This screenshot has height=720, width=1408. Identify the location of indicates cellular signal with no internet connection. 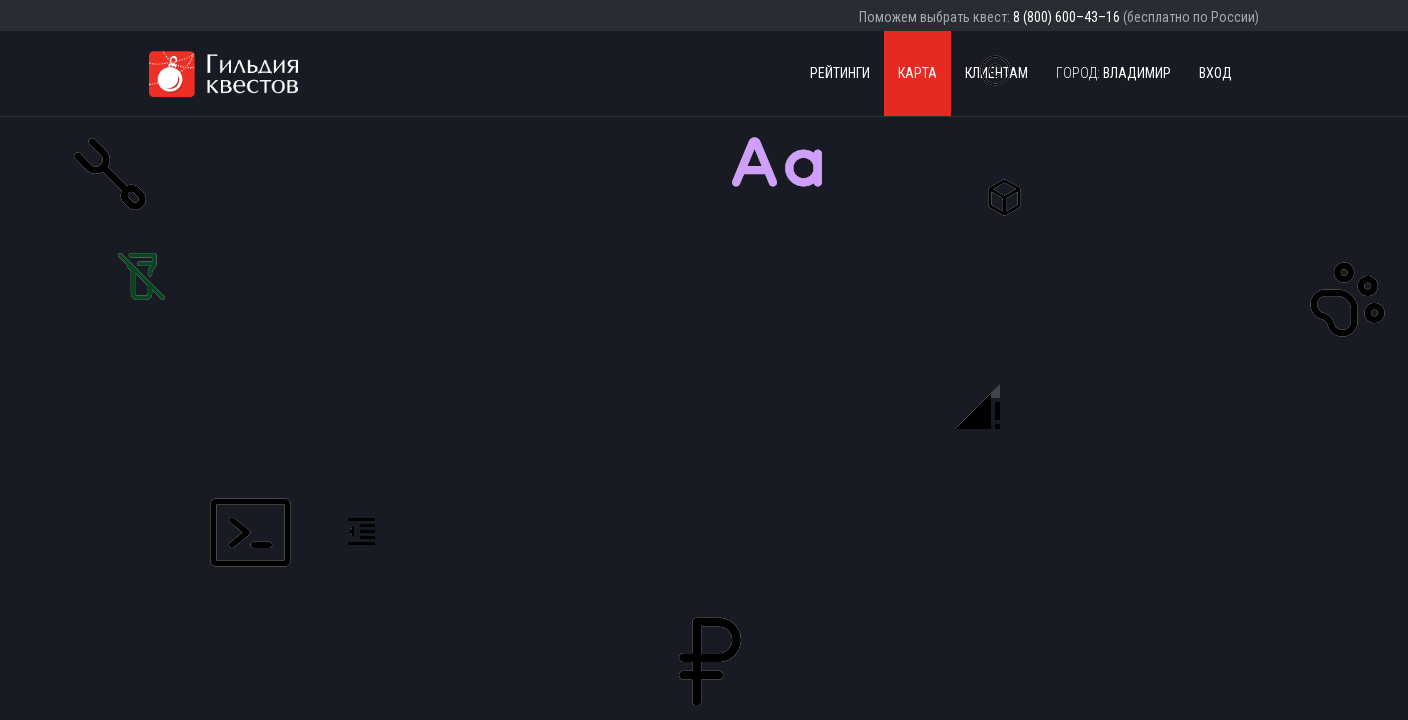
(977, 406).